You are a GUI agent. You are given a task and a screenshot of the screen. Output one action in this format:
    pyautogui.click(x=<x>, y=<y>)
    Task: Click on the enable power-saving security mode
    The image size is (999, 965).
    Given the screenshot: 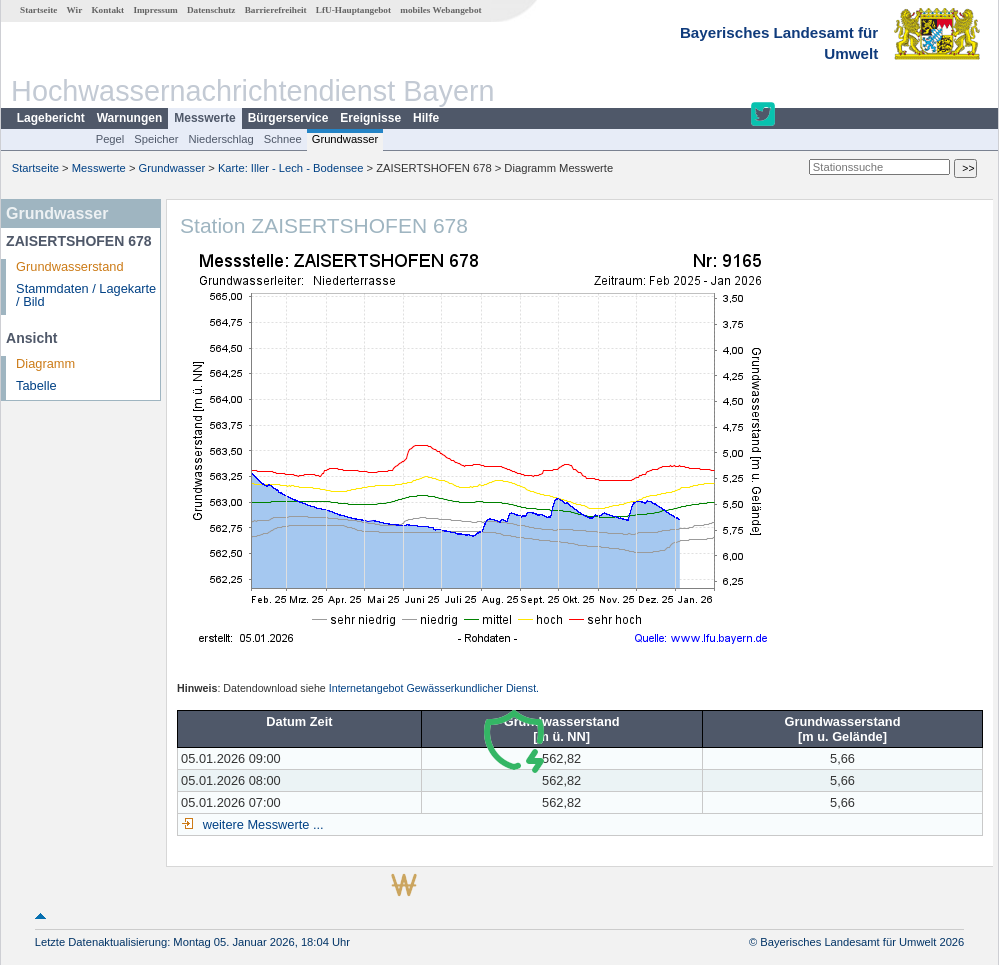 What is the action you would take?
    pyautogui.click(x=514, y=740)
    